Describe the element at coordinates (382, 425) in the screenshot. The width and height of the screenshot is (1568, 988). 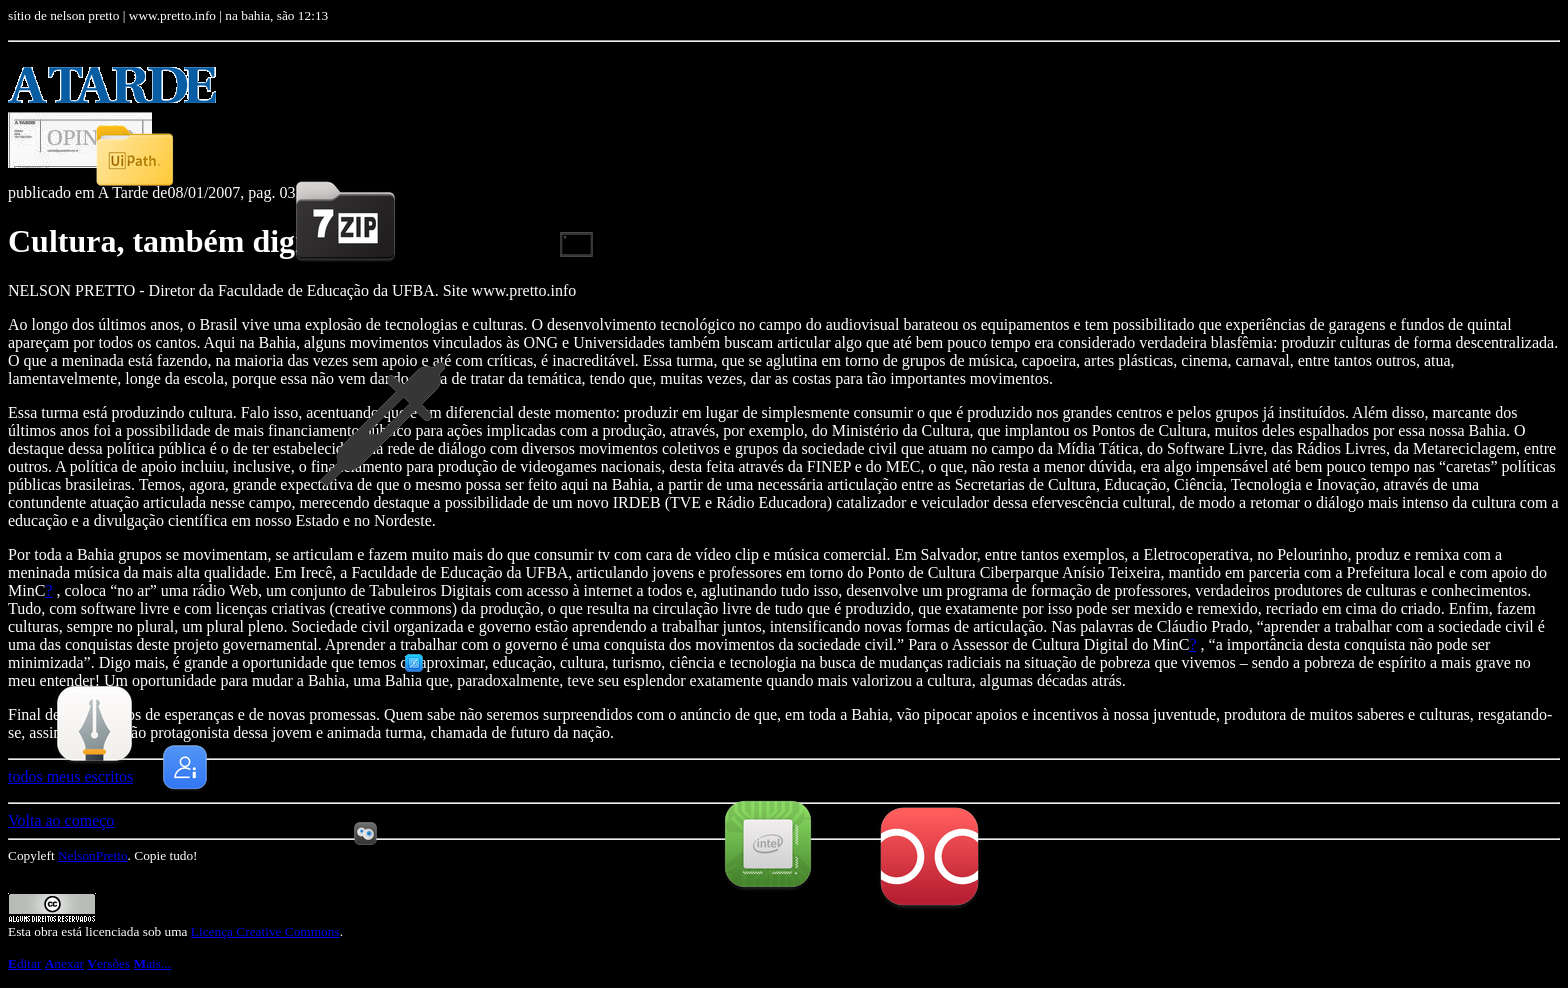
I see `open color picker tool` at that location.